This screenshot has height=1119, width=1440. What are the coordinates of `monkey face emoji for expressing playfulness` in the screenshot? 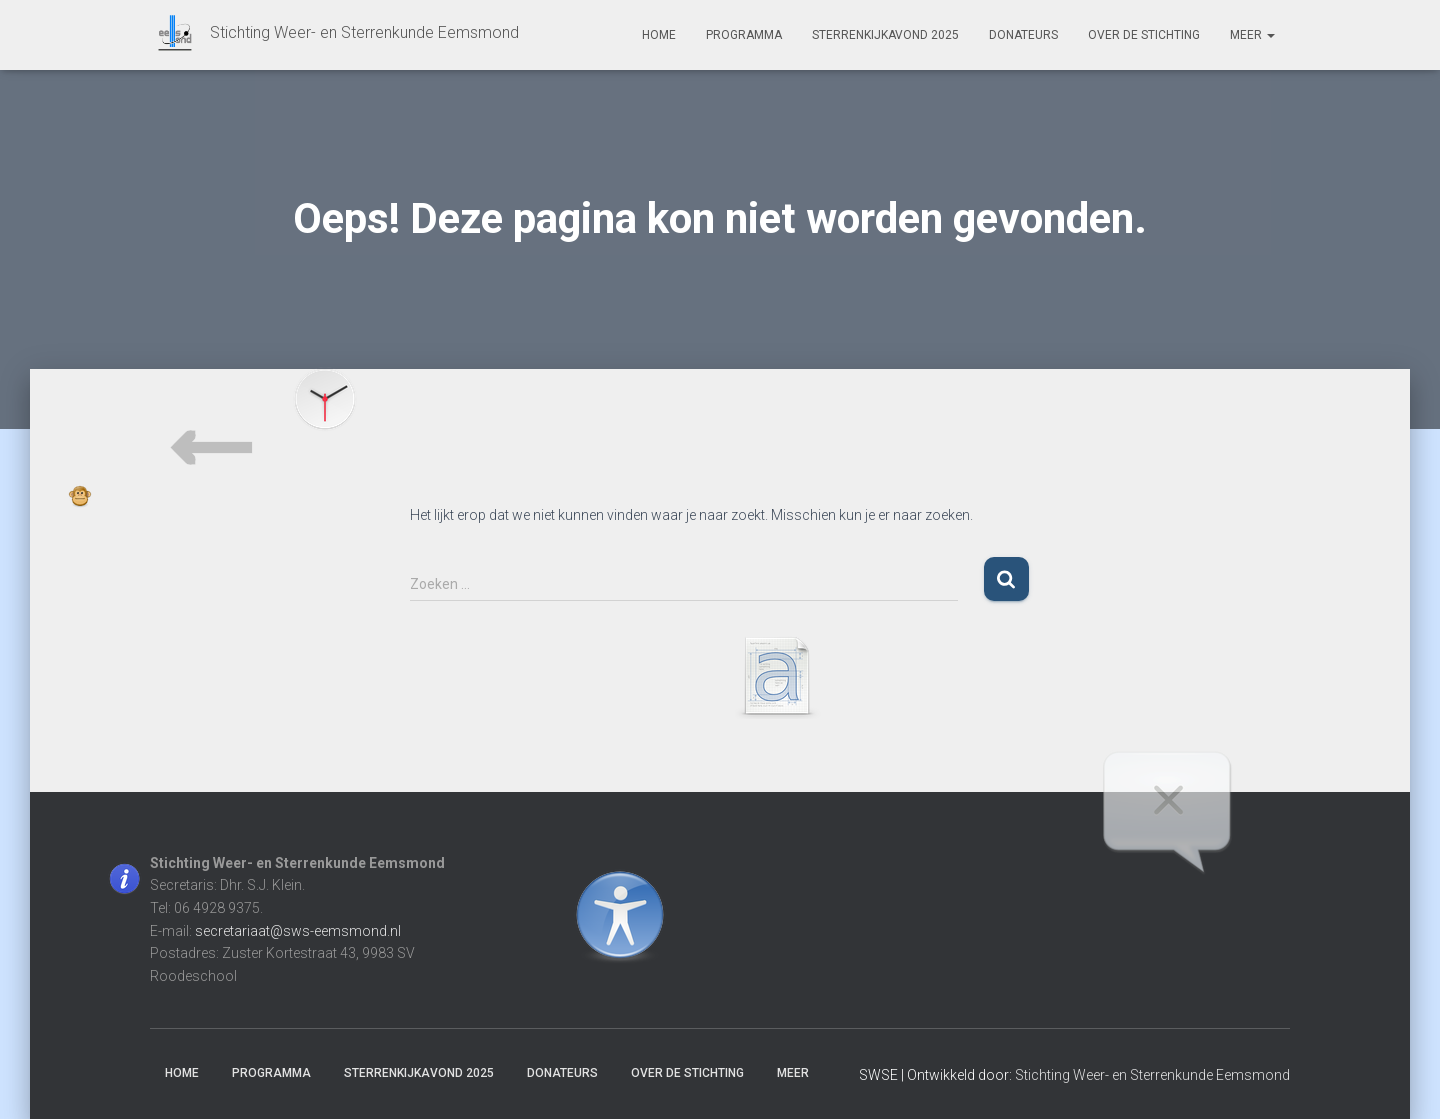 It's located at (80, 496).